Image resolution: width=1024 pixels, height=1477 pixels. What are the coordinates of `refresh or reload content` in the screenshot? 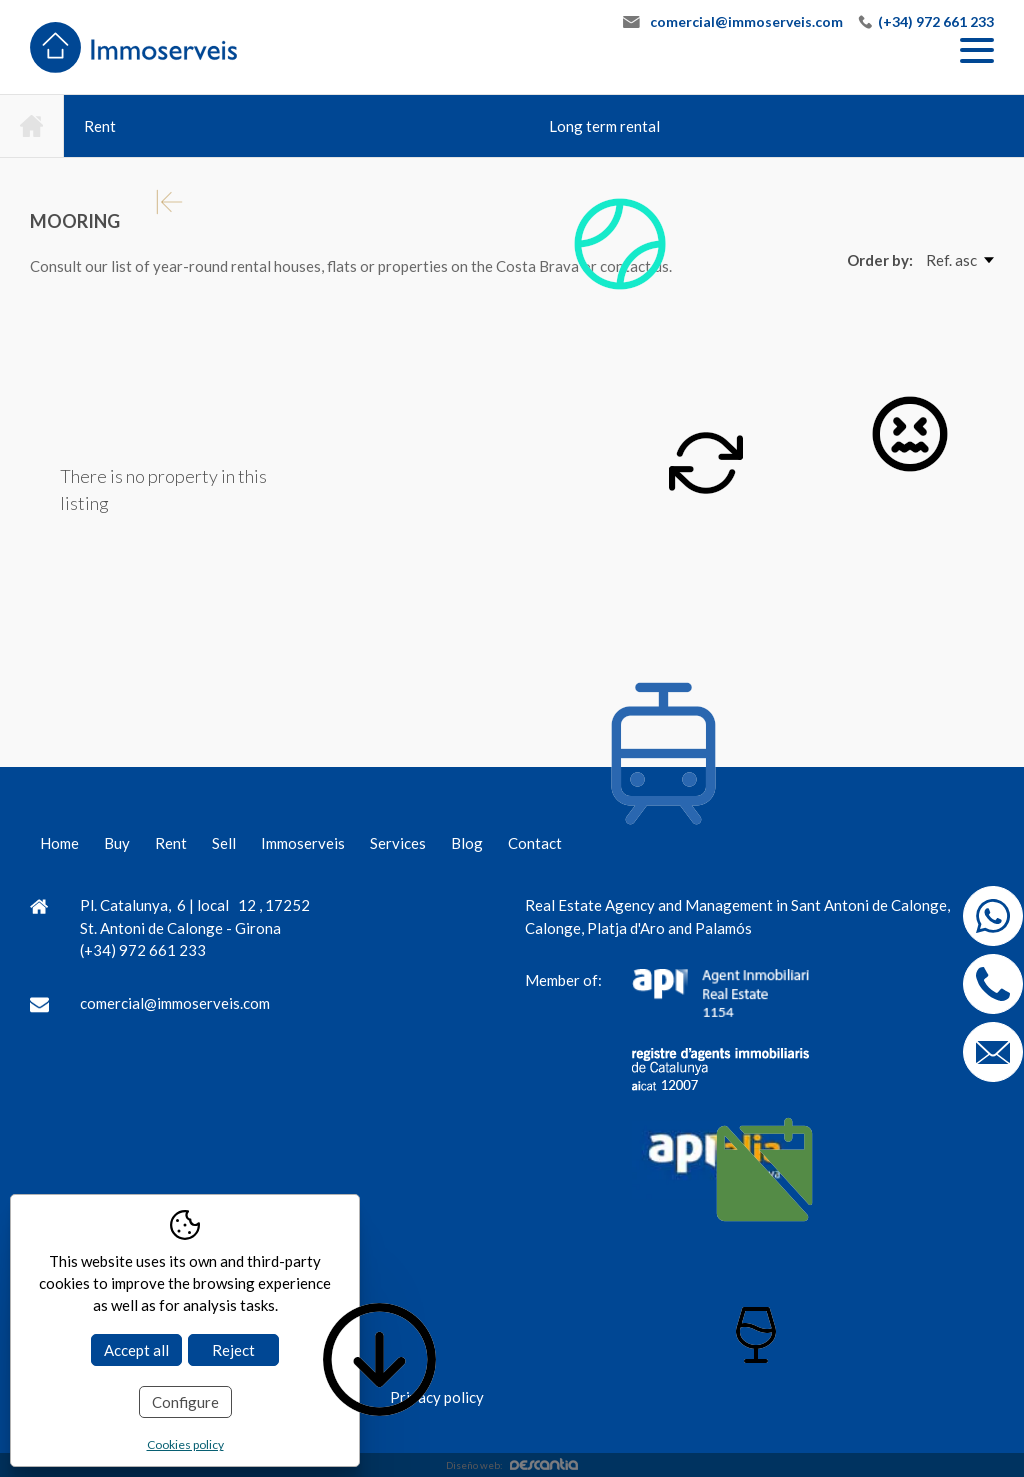 It's located at (706, 463).